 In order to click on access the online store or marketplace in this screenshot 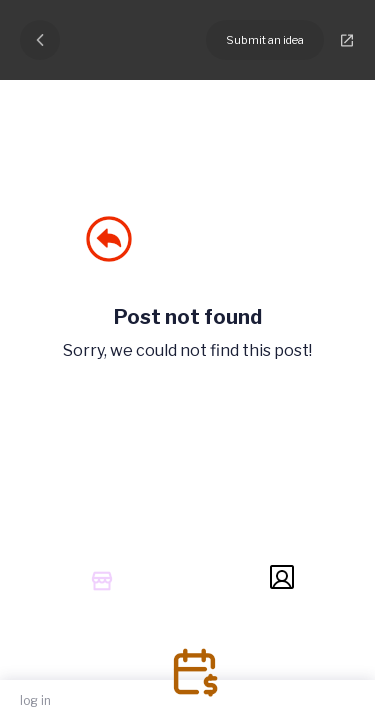, I will do `click(102, 581)`.